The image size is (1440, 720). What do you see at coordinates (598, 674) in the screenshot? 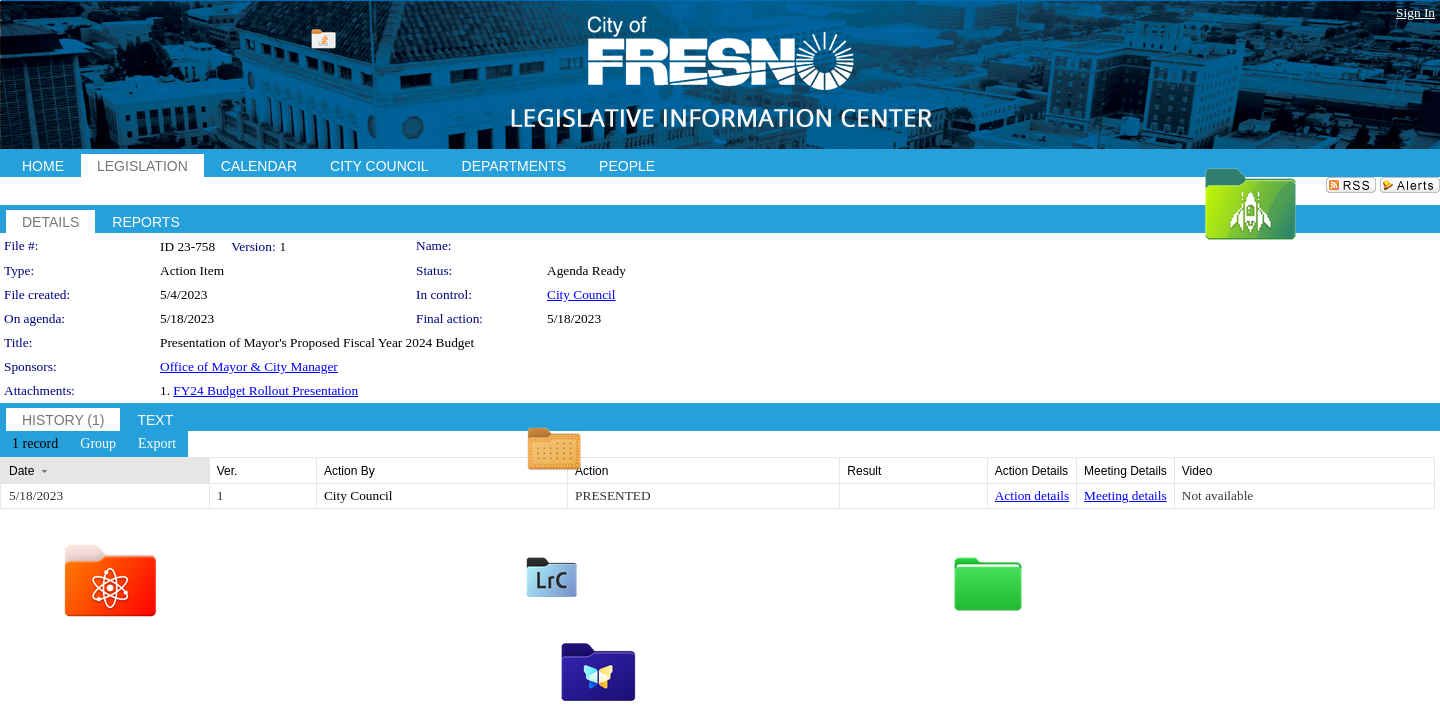
I see `open wondershare ubackit backup folder` at bounding box center [598, 674].